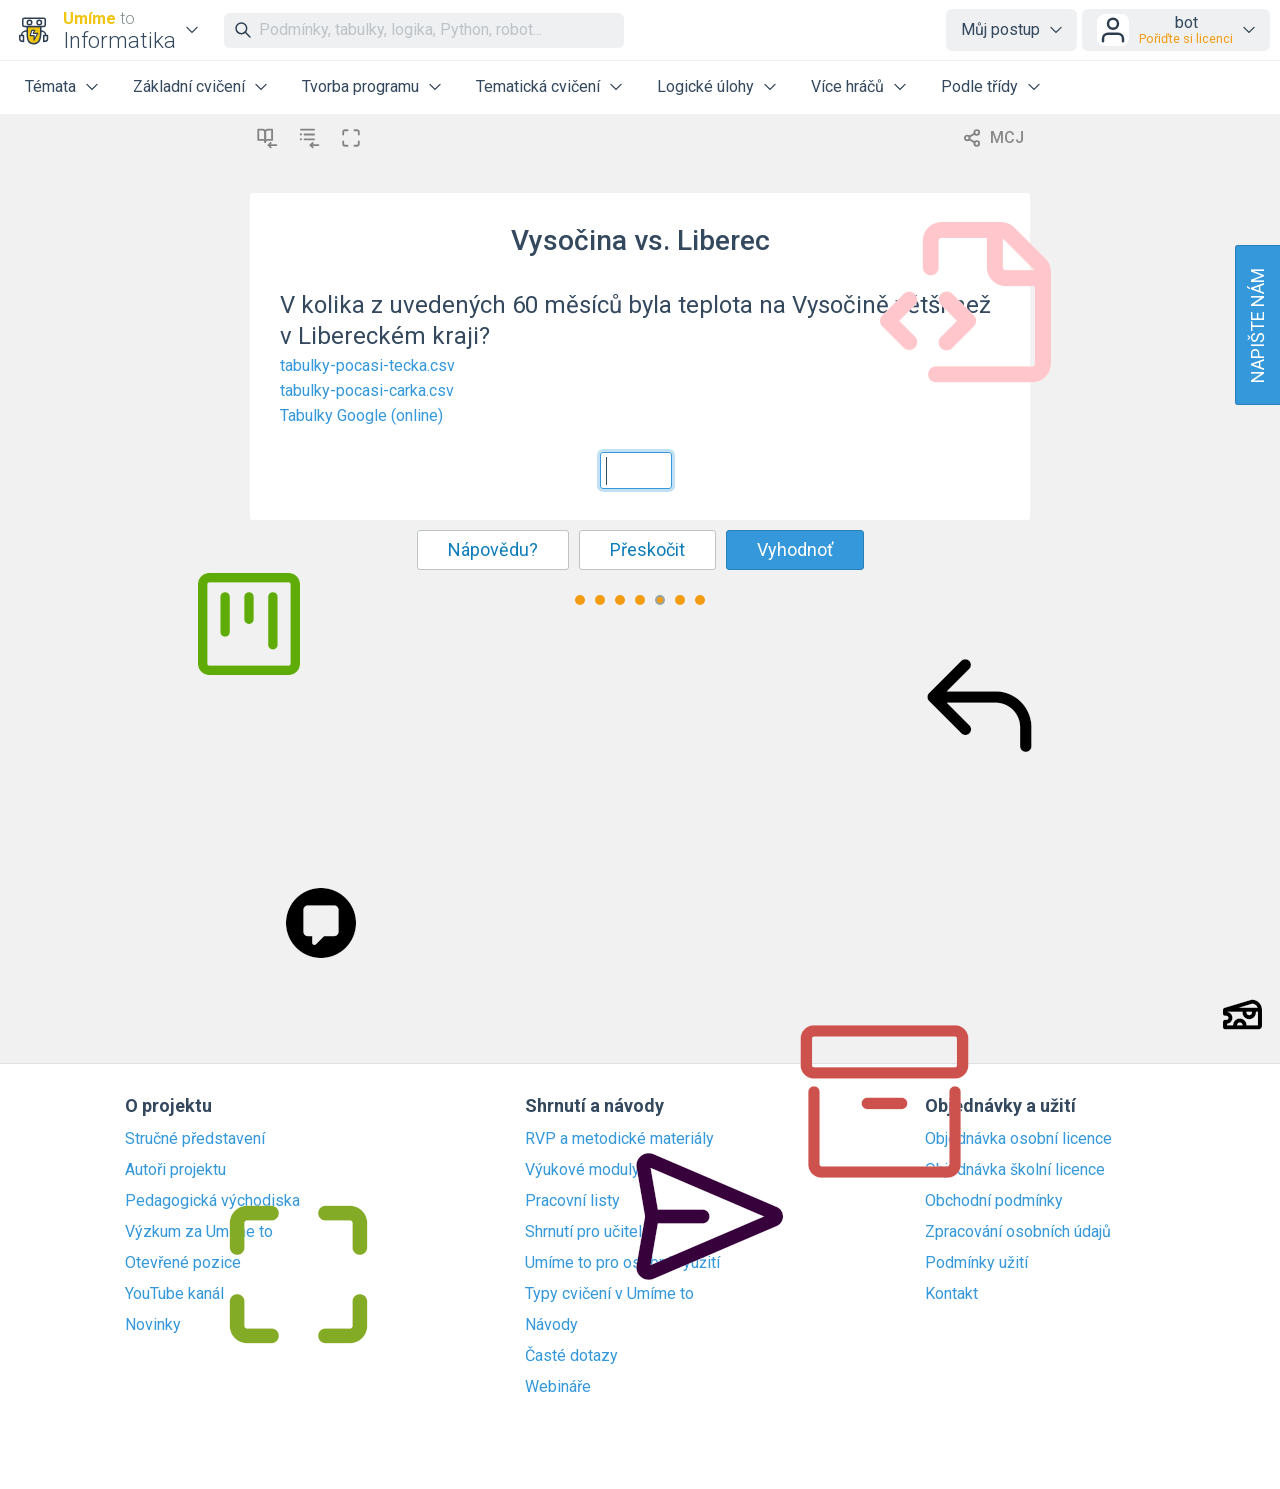 The width and height of the screenshot is (1280, 1489). What do you see at coordinates (709, 1216) in the screenshot?
I see `send a message or email` at bounding box center [709, 1216].